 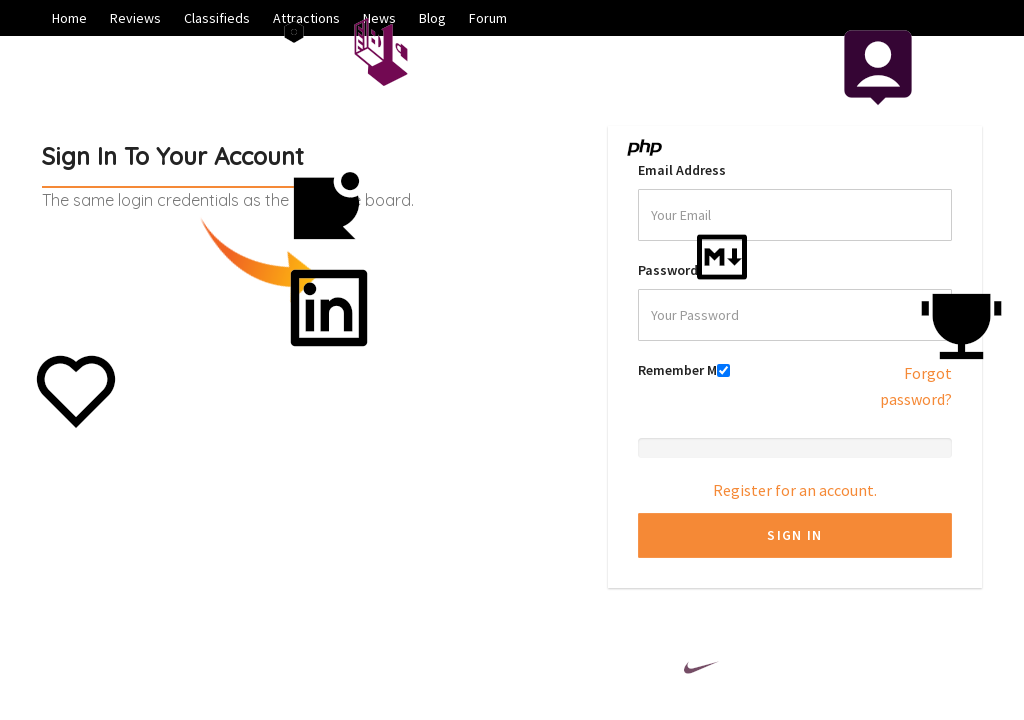 I want to click on indicates markdown formatting is available, so click(x=722, y=257).